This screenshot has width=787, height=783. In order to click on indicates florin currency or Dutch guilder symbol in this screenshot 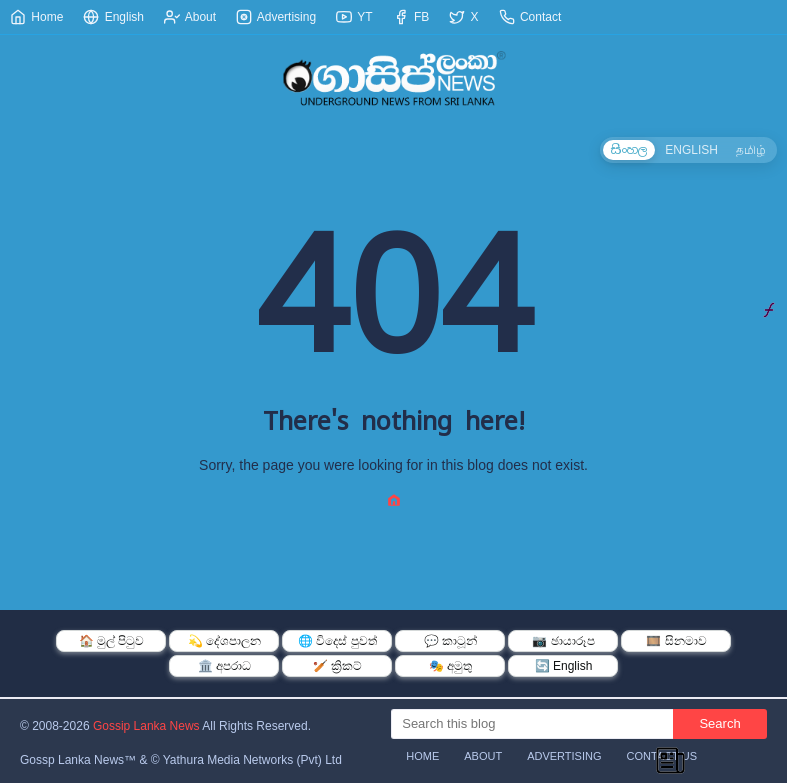, I will do `click(769, 310)`.